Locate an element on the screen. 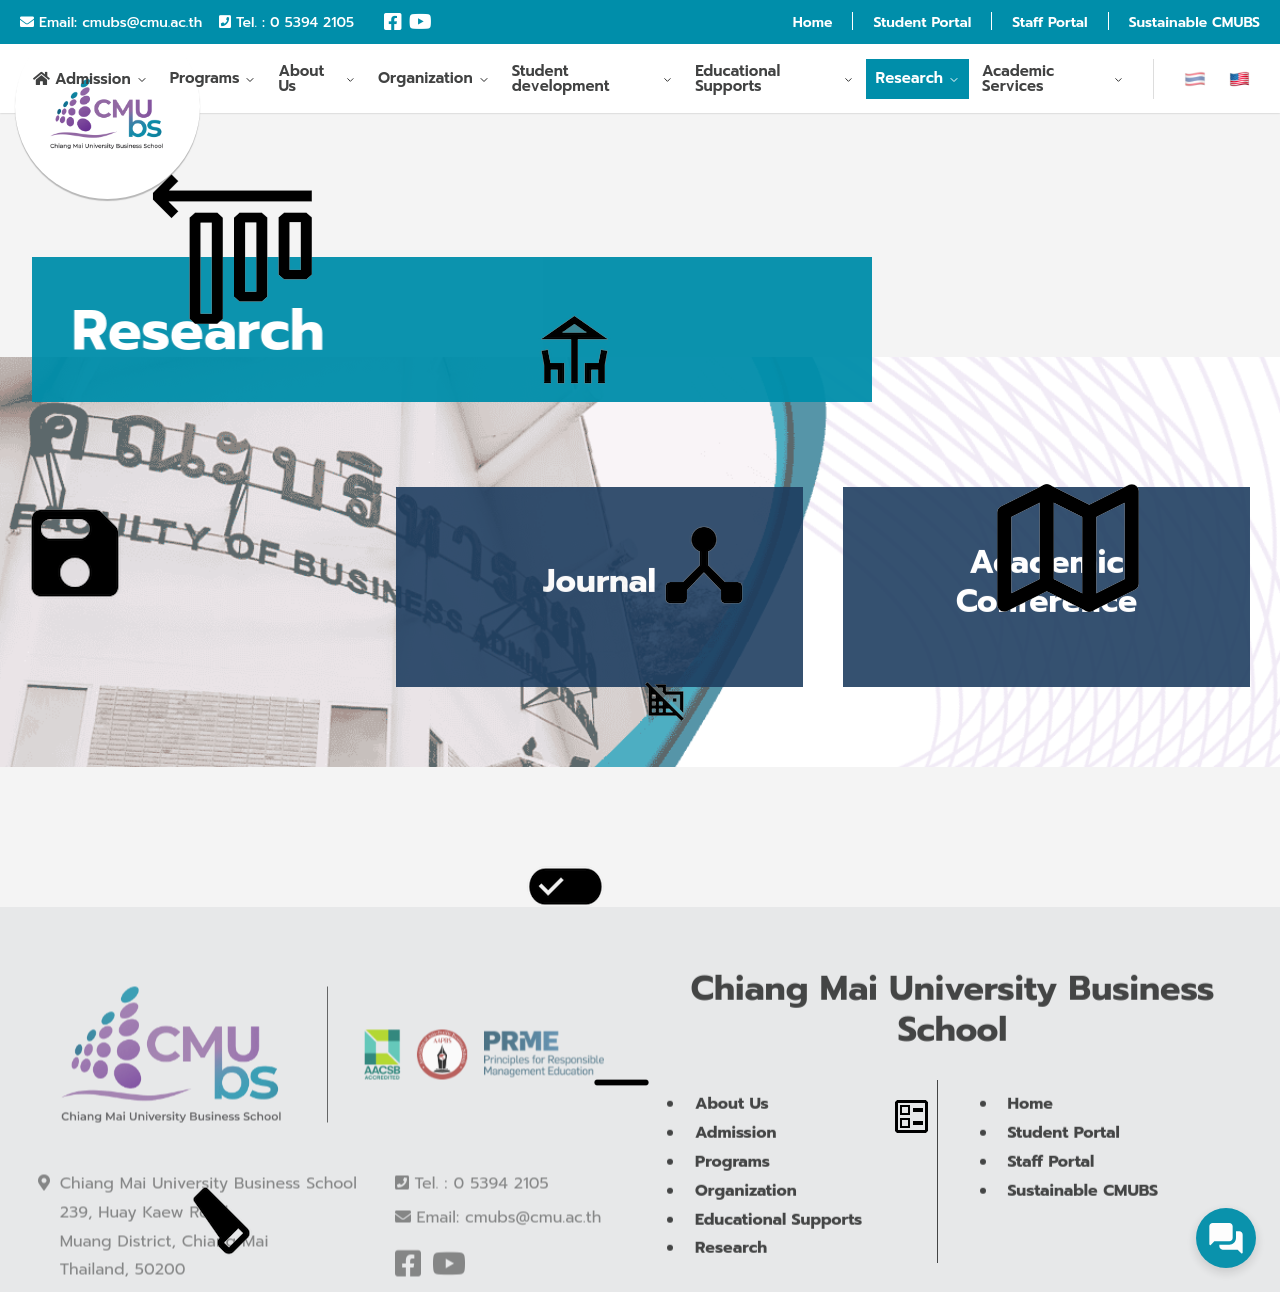  access outdoor deck or patio settings is located at coordinates (574, 349).